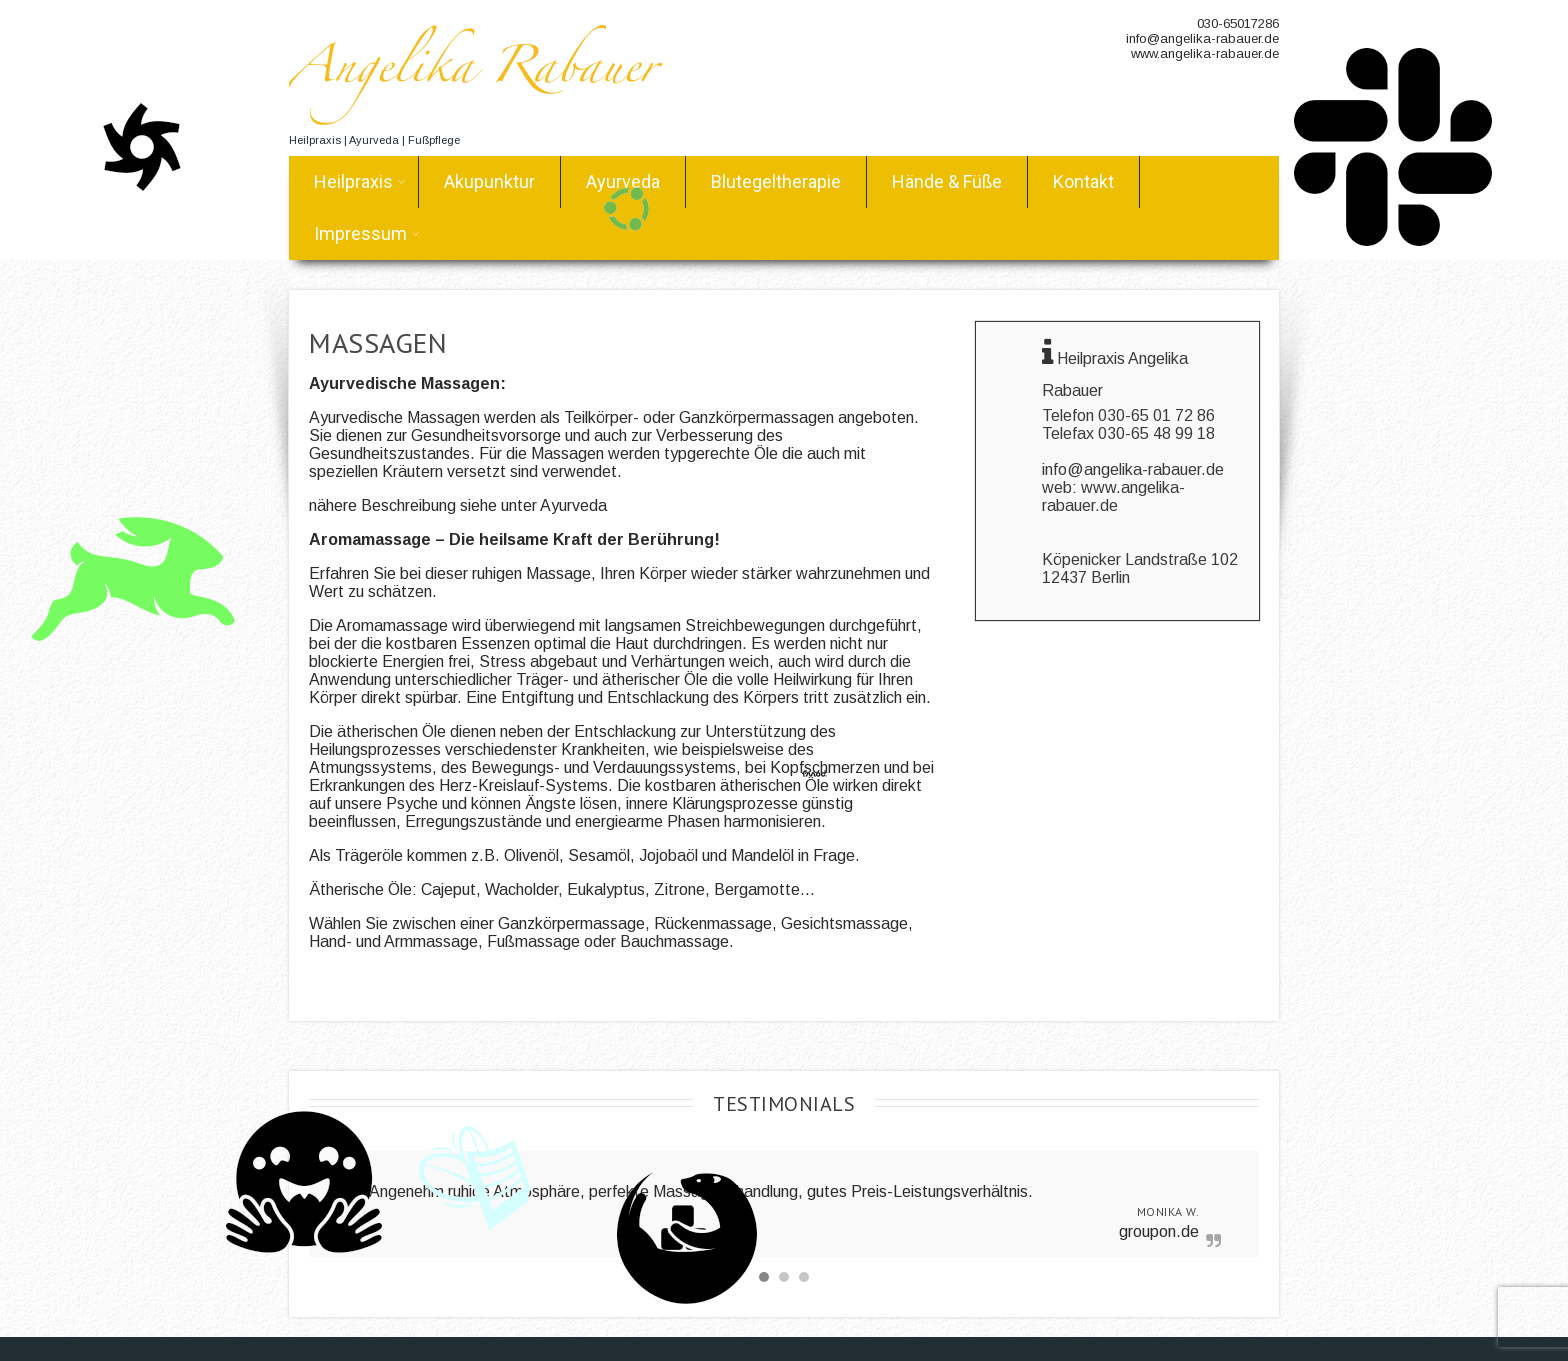 The image size is (1568, 1361). I want to click on taxbuzz company logo, so click(475, 1178).